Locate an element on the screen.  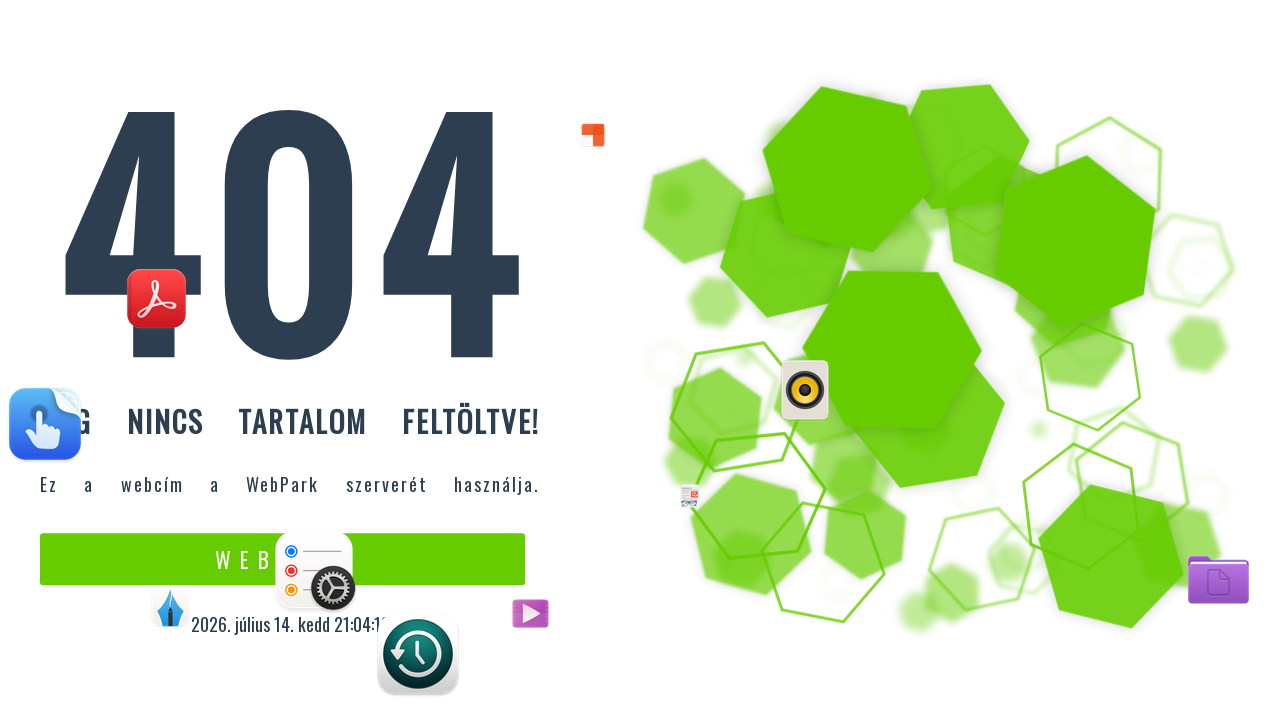
open scrivano writing app is located at coordinates (170, 607).